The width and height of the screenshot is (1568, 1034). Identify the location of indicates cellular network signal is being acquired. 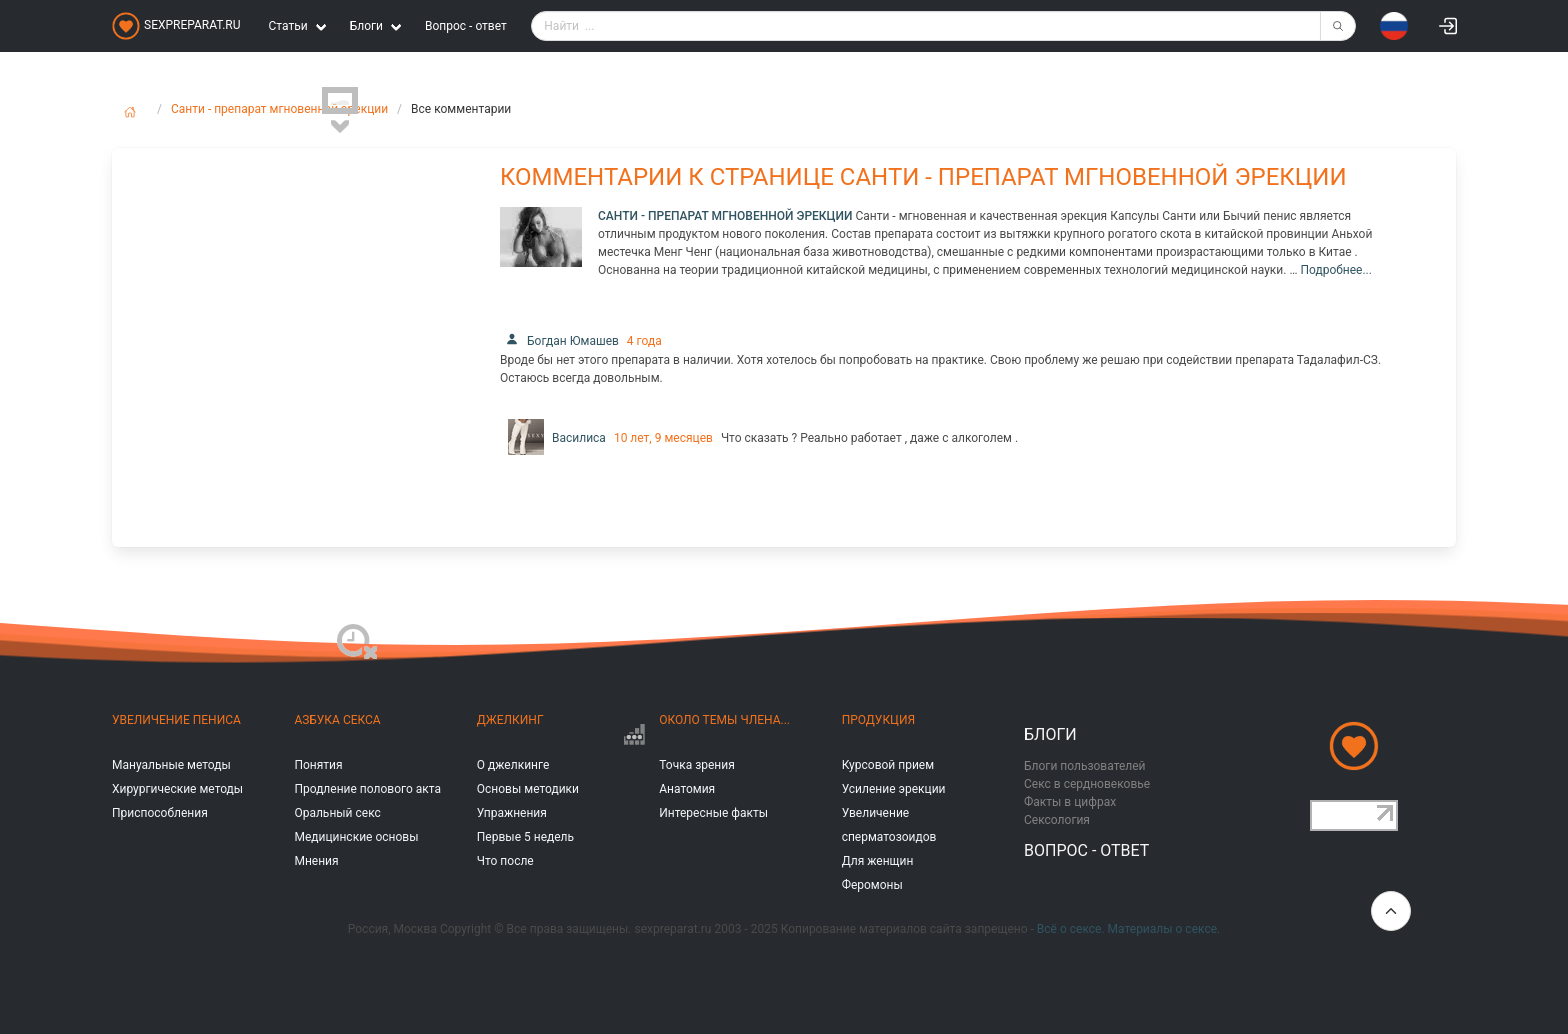
(635, 735).